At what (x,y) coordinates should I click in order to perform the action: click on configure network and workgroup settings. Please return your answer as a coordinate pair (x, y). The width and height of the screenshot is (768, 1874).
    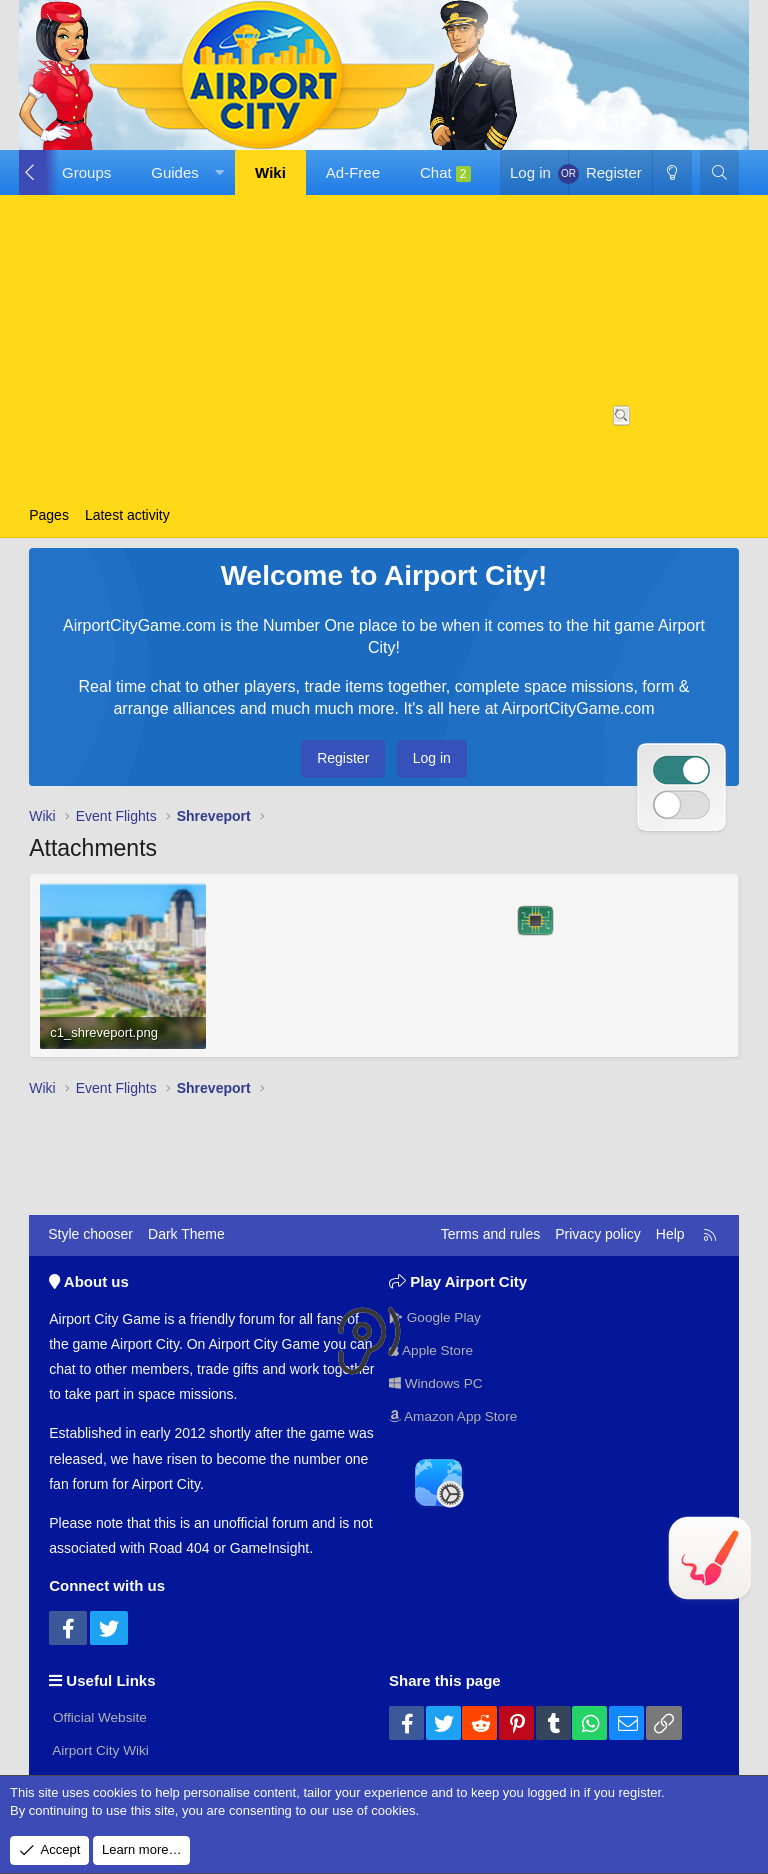
    Looking at the image, I should click on (438, 1482).